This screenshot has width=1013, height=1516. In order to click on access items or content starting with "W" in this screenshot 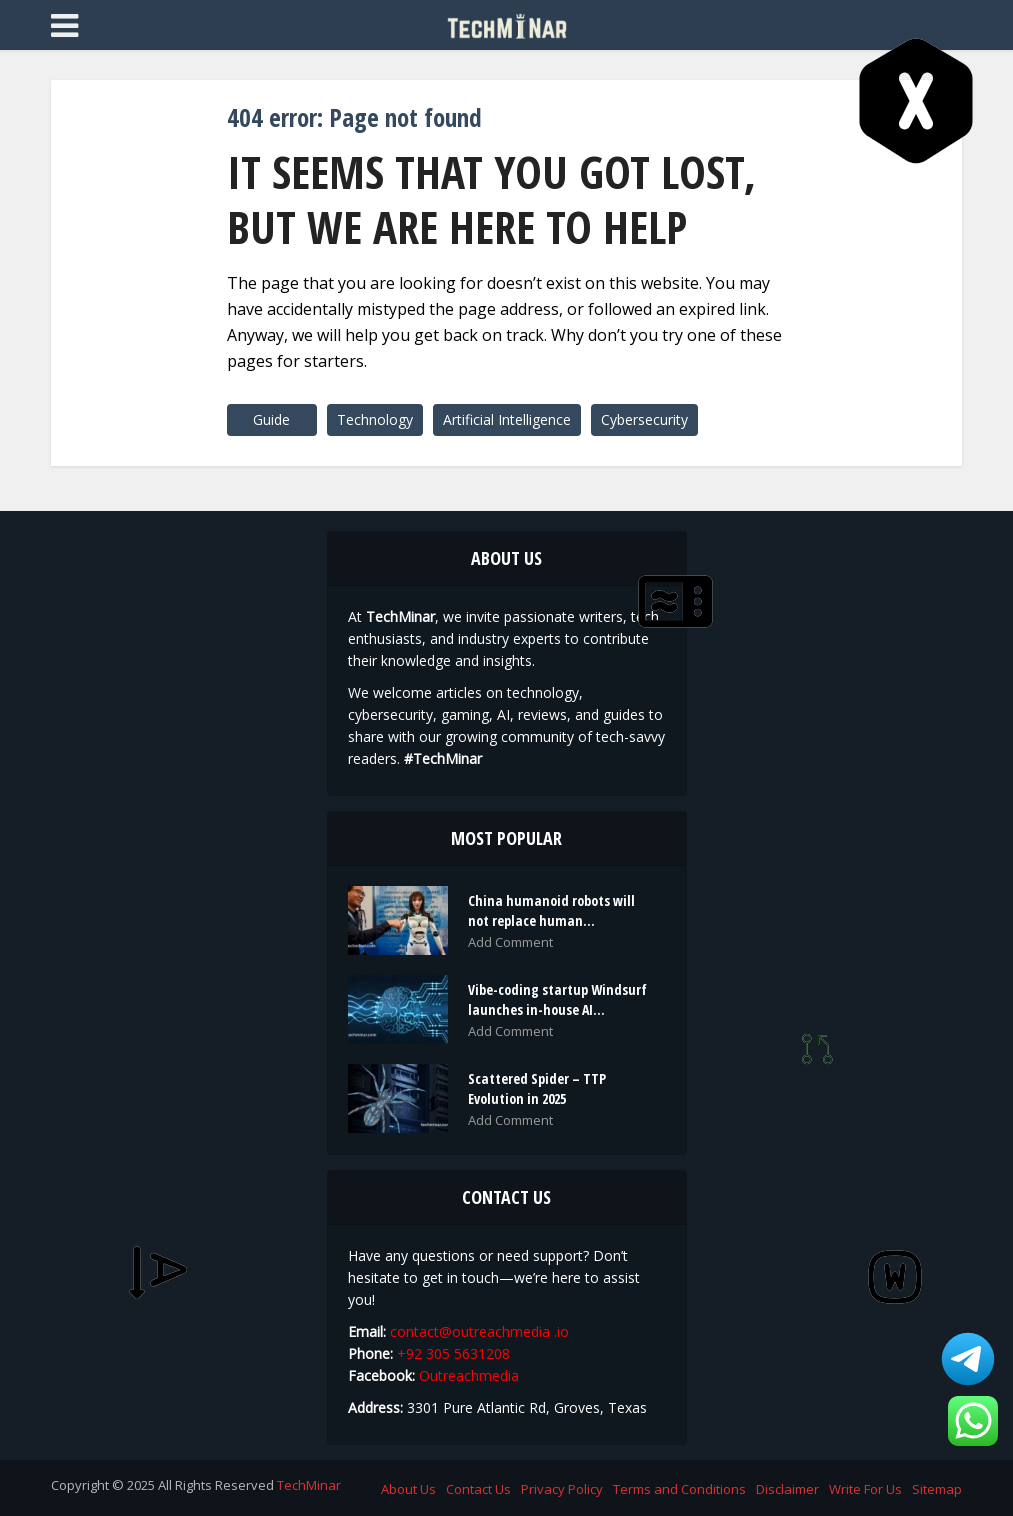, I will do `click(895, 1277)`.